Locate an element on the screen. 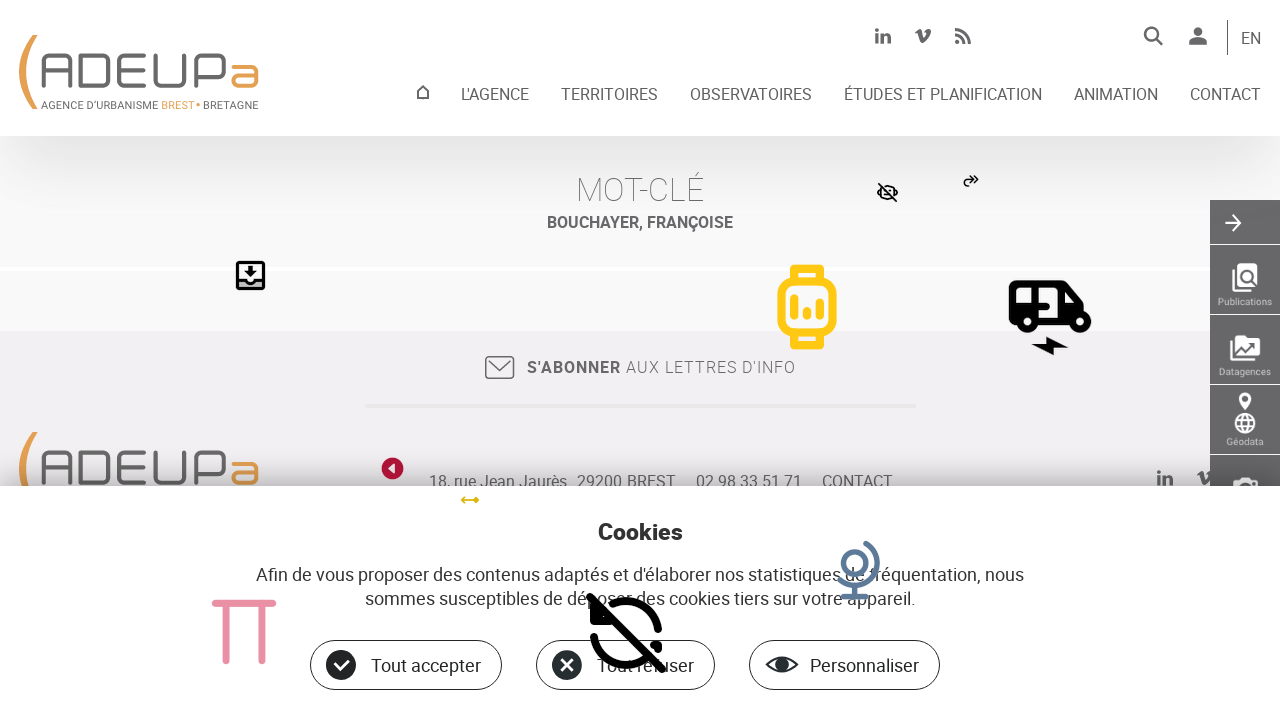 This screenshot has height=720, width=1280. move message to inbox is located at coordinates (250, 275).